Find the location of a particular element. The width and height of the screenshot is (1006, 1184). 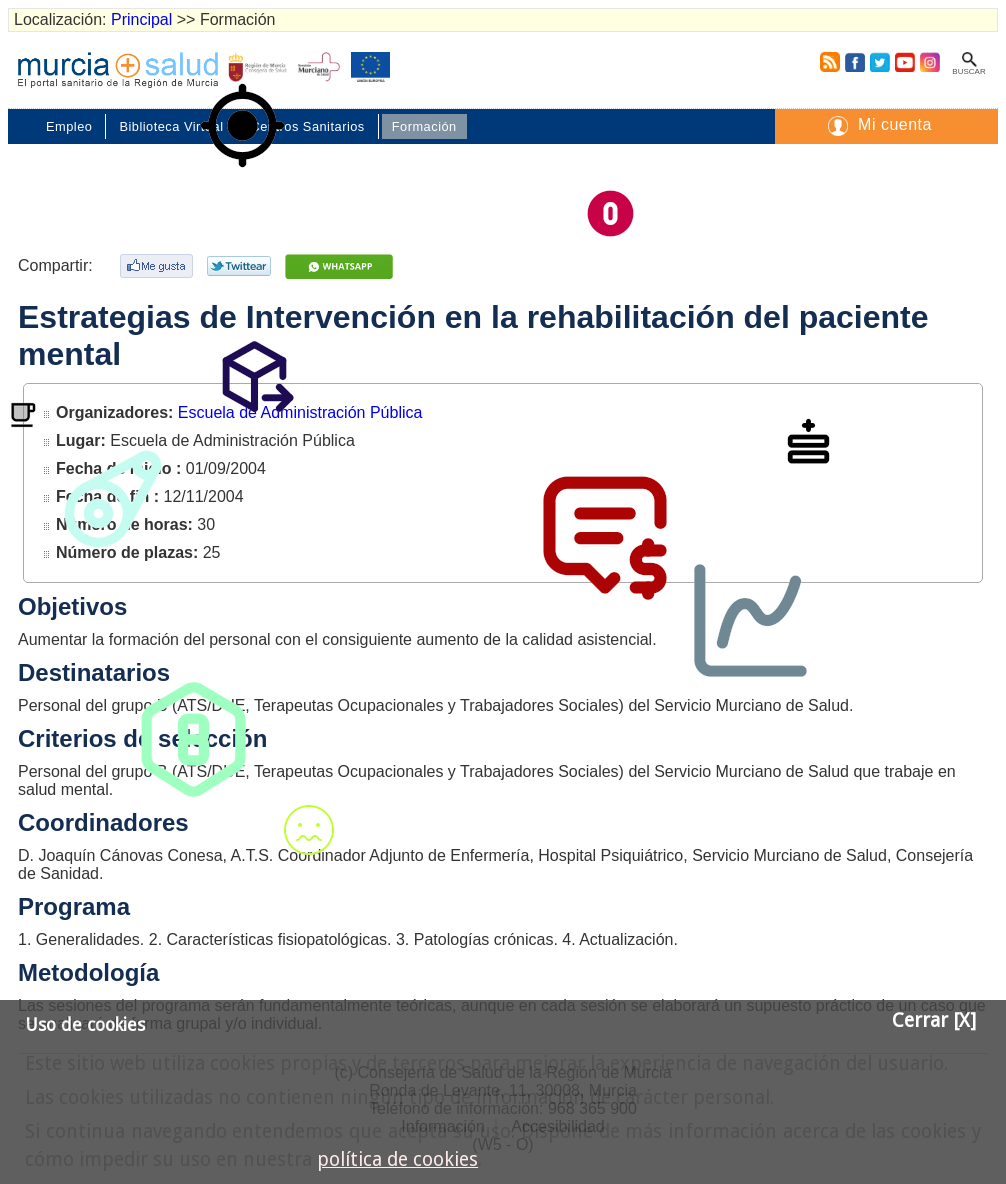

view digital assets or resources is located at coordinates (113, 499).